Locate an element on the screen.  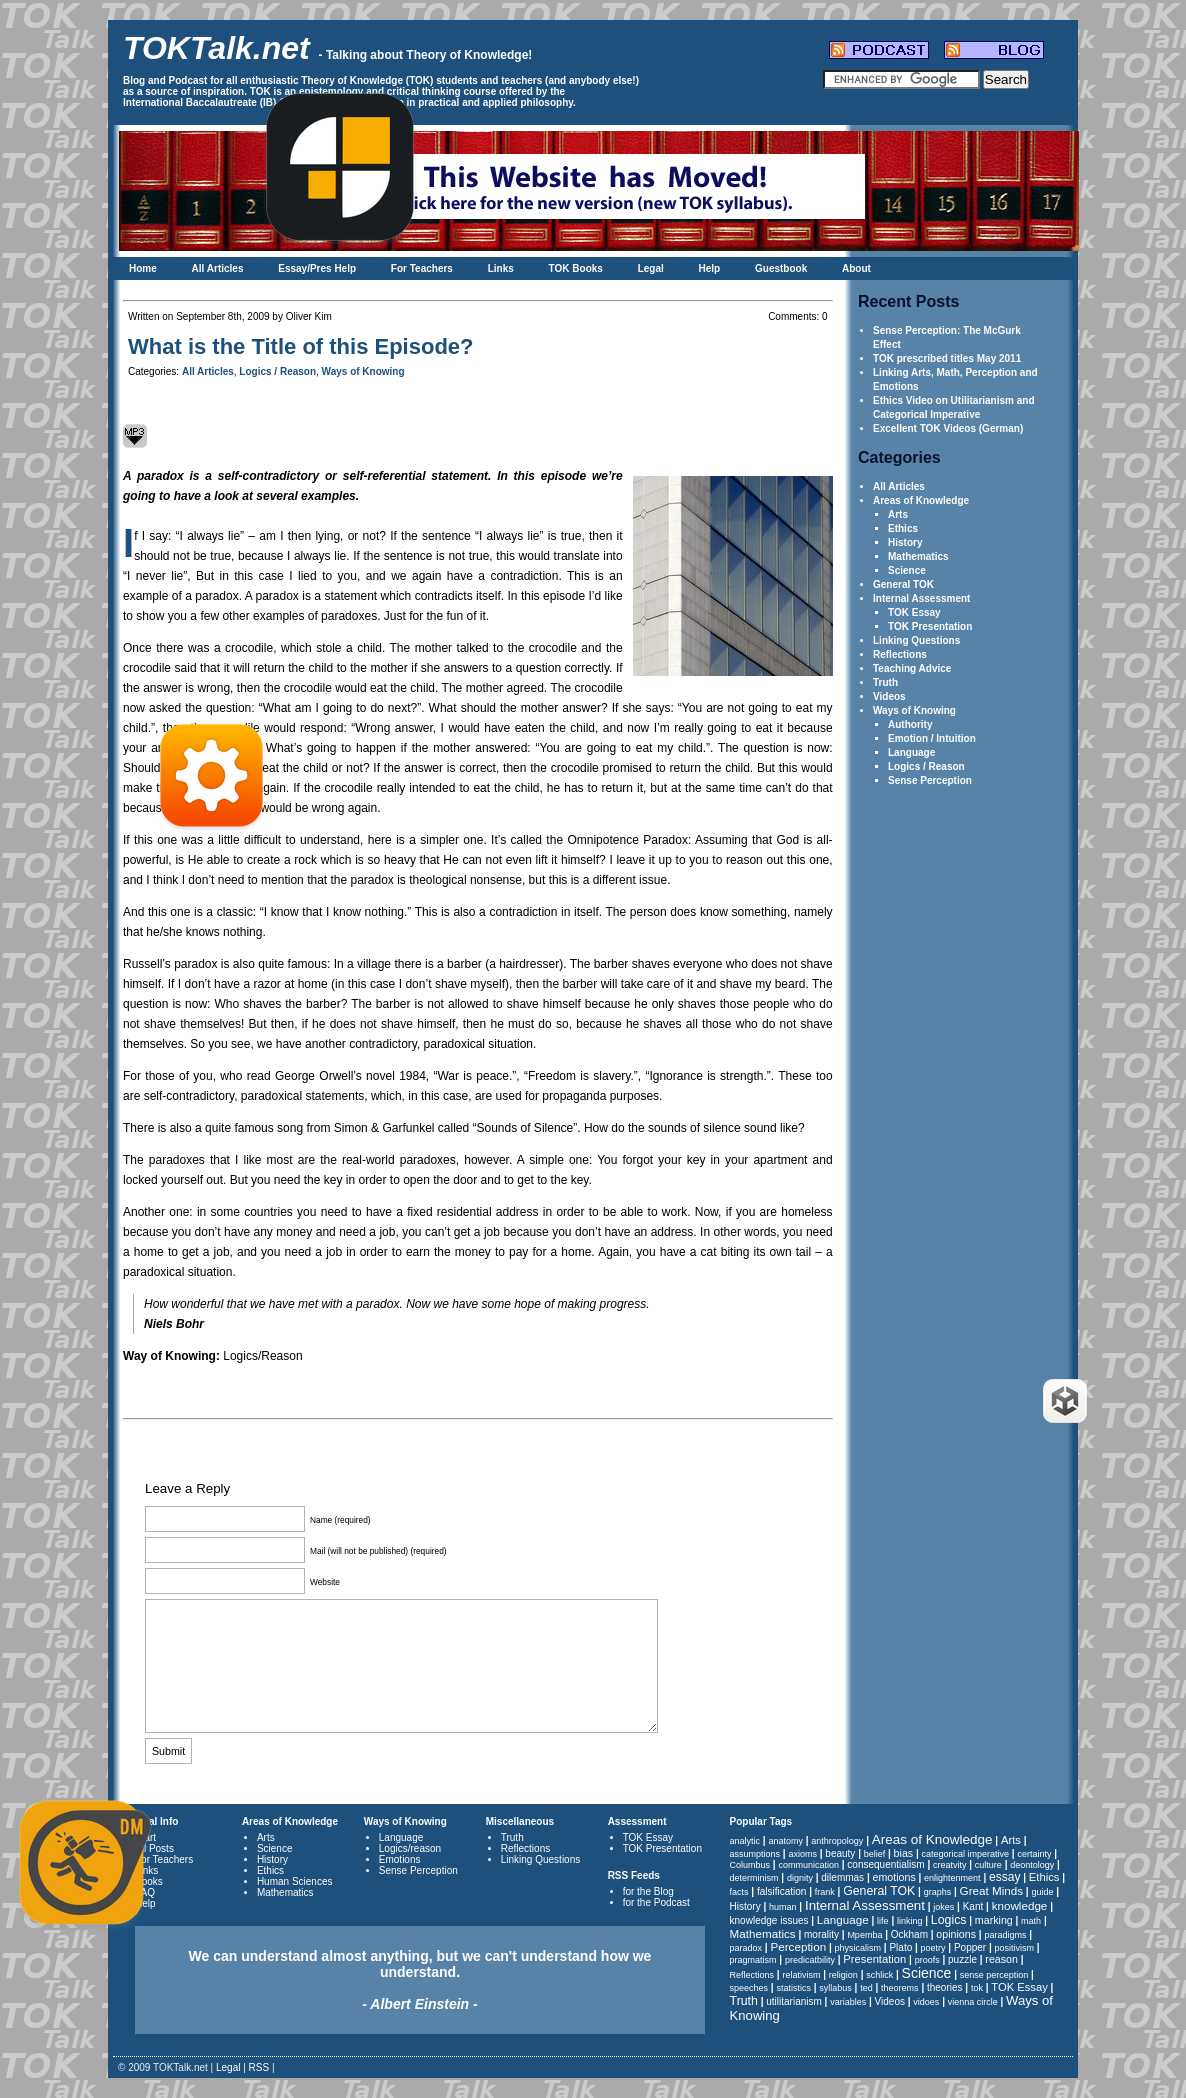
launch half-life 2: deathmatch is located at coordinates (81, 1862).